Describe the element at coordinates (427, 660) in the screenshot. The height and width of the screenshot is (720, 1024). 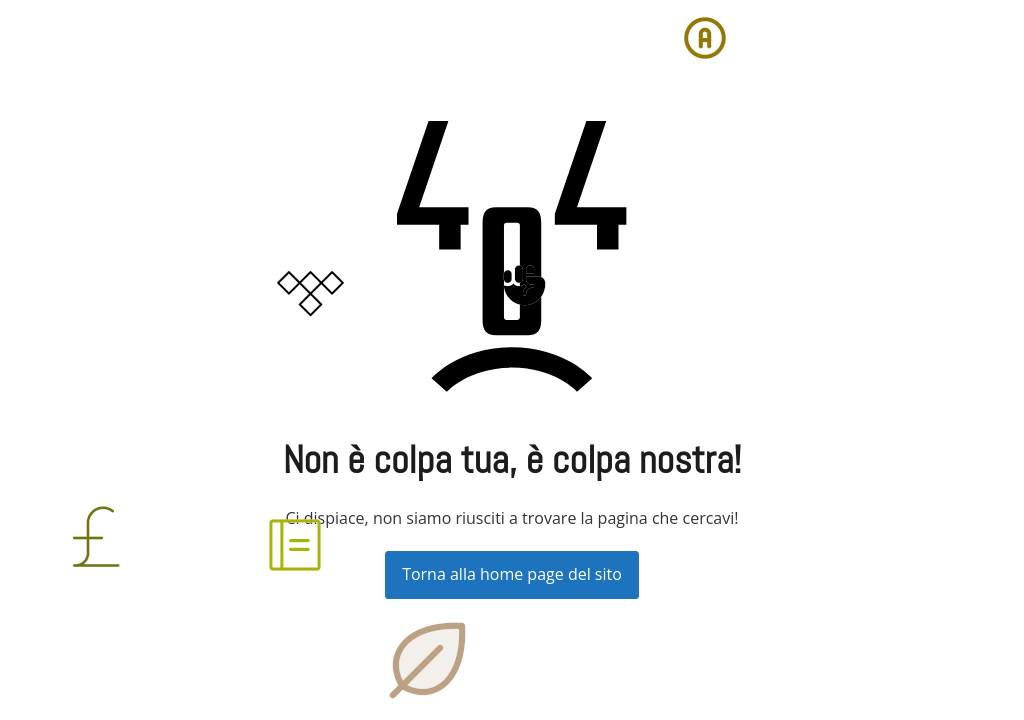
I see `eco-friendly or sustainable option` at that location.